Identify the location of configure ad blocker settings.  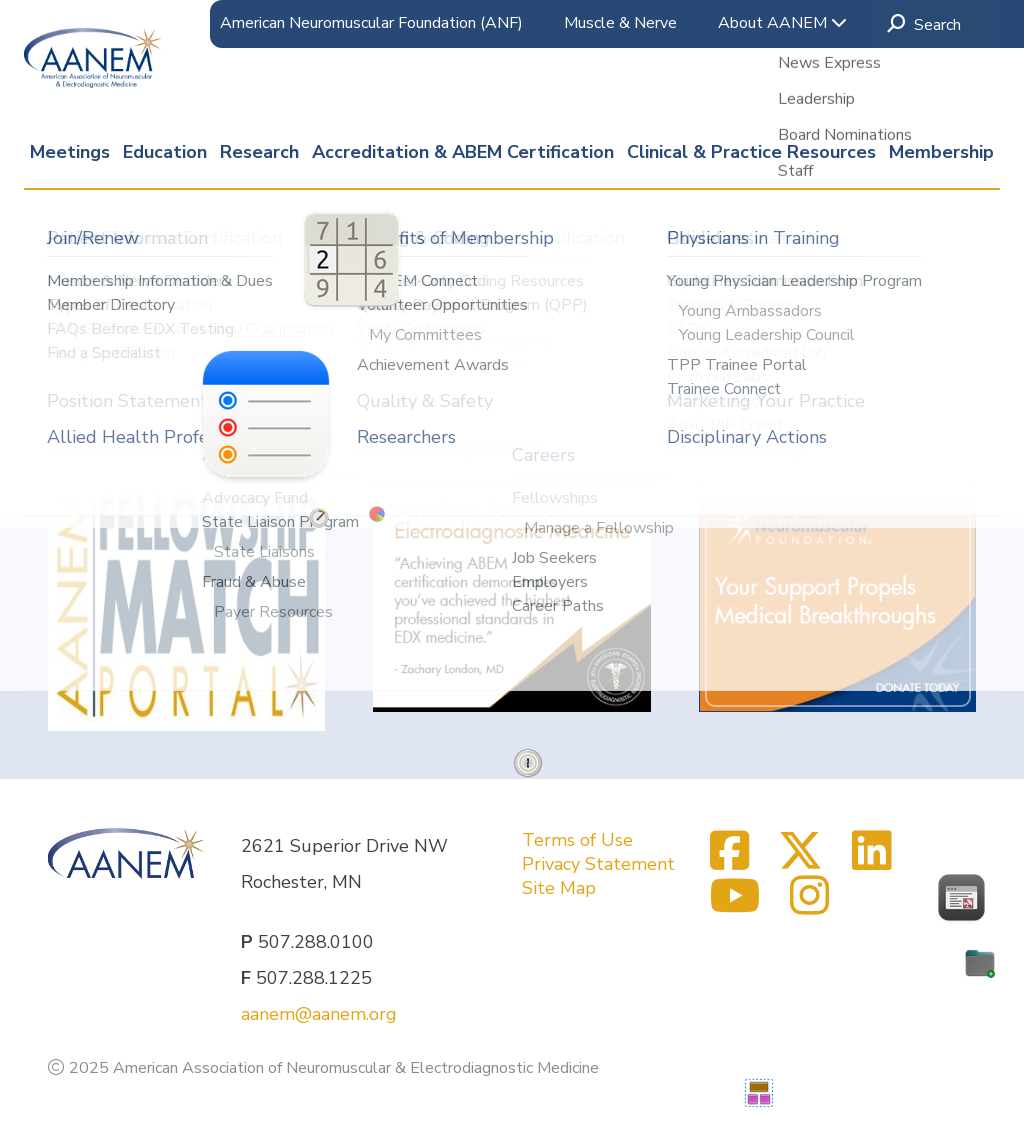
(961, 897).